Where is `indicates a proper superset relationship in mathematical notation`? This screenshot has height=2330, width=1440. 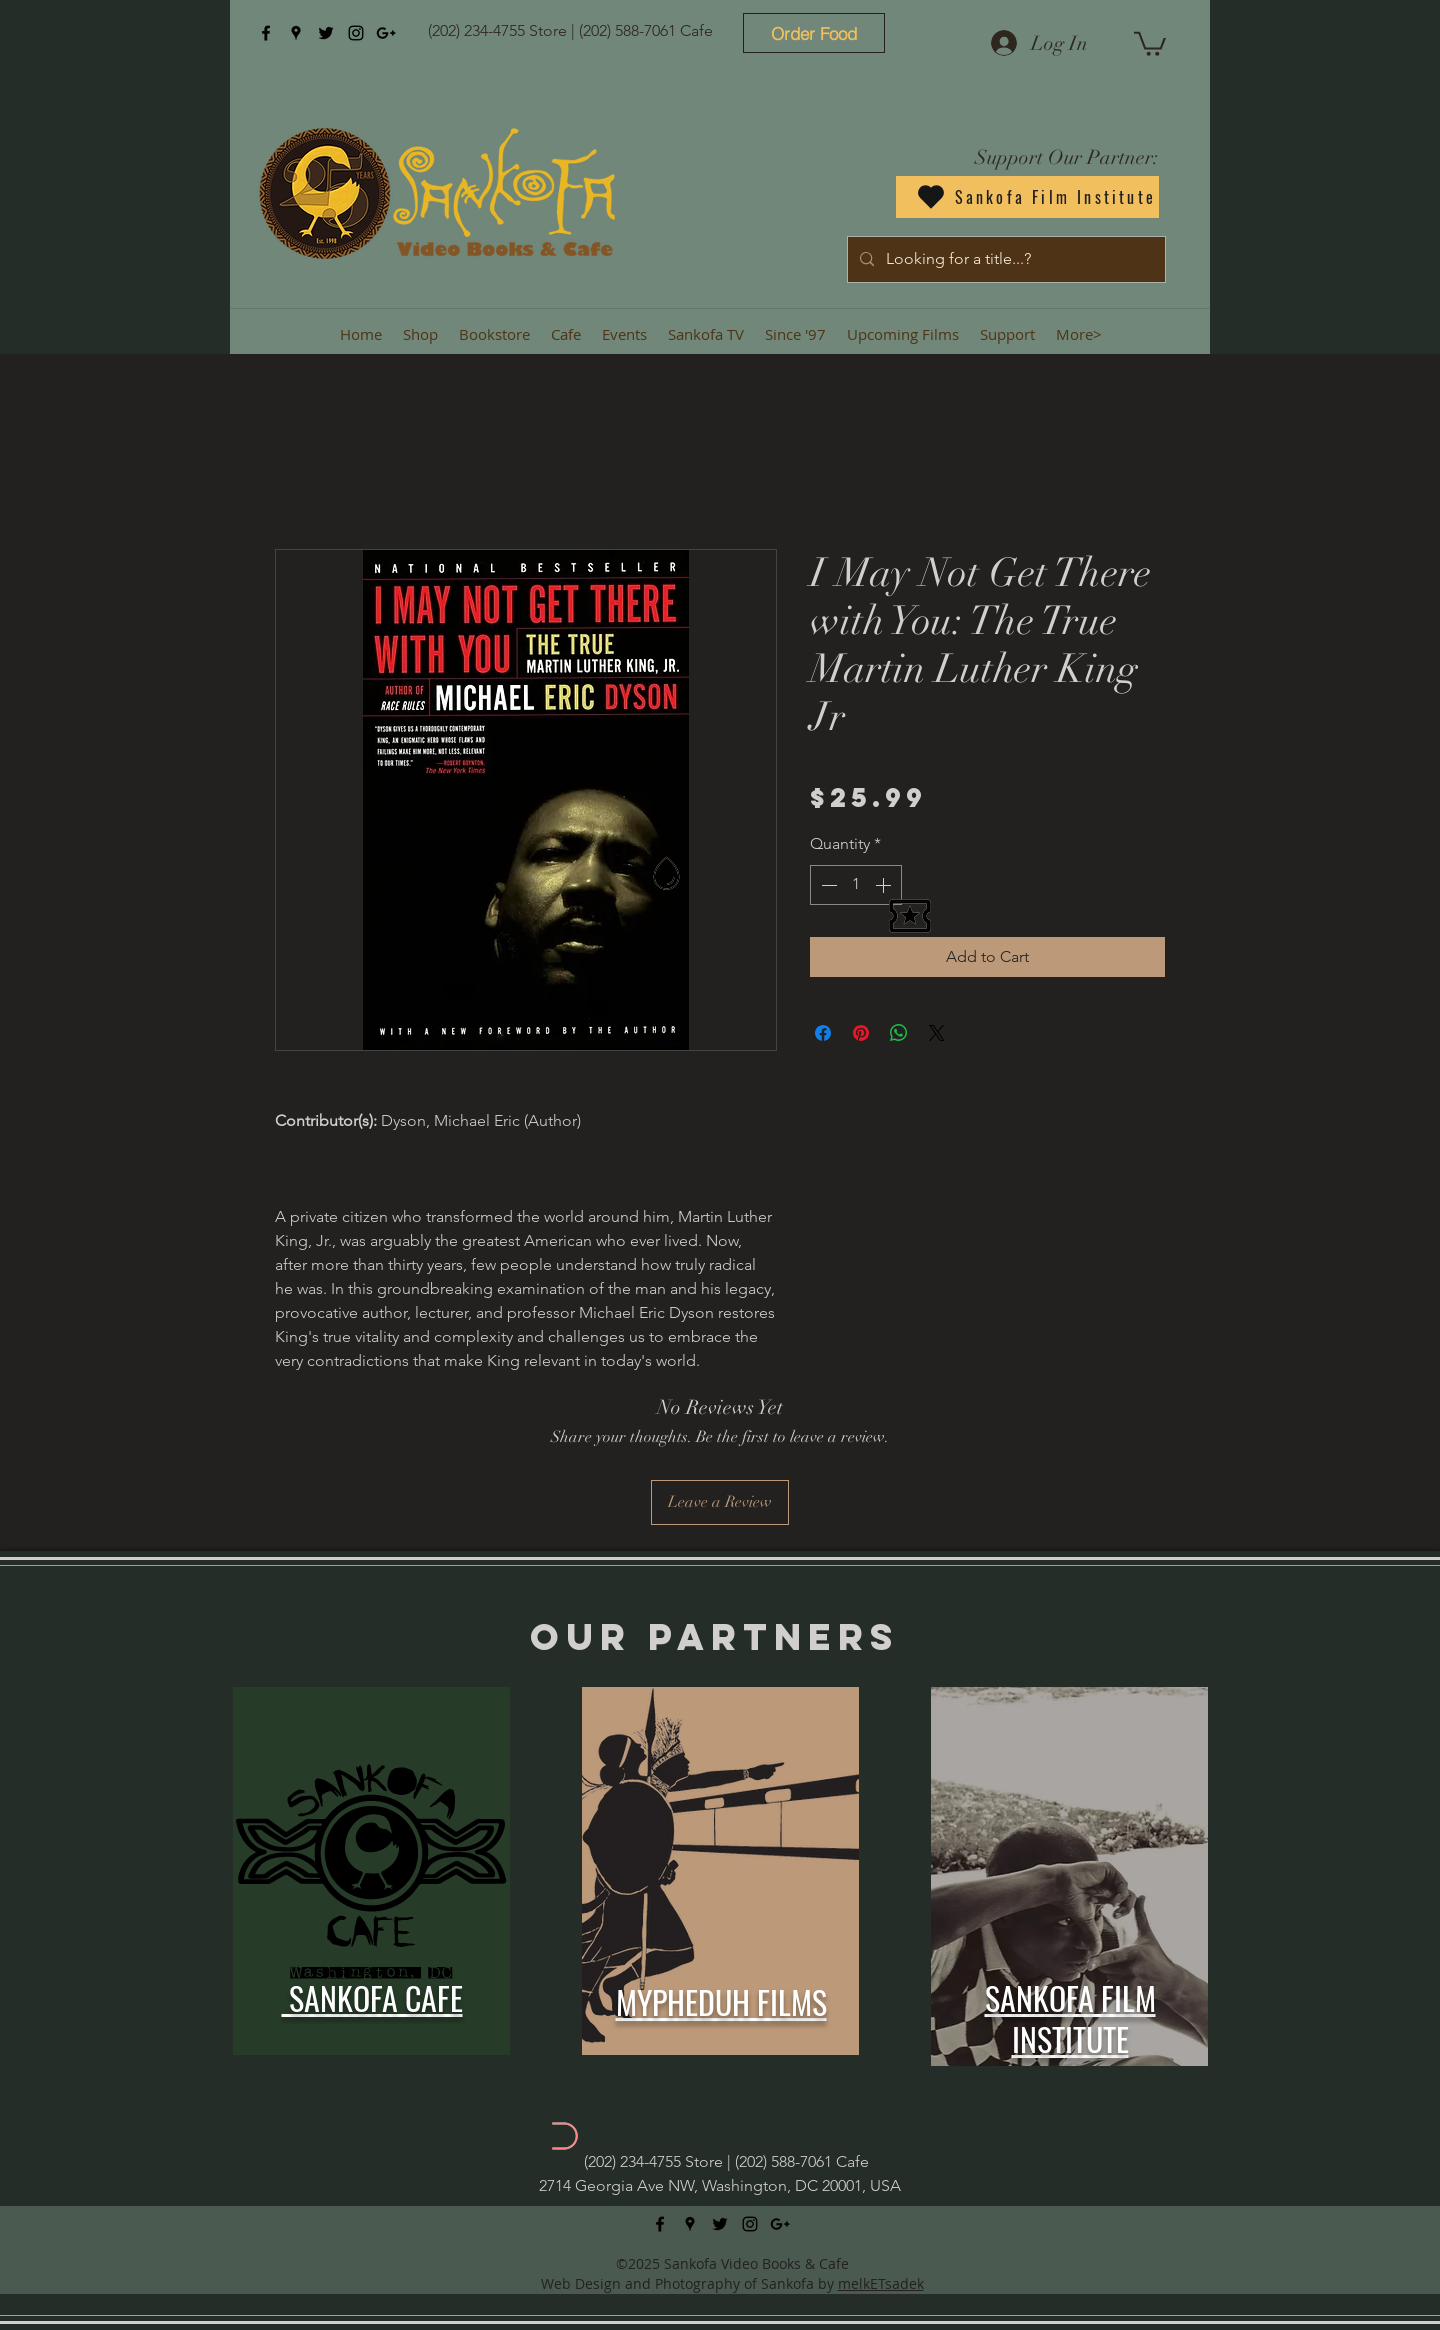 indicates a proper superset relationship in mathematical notation is located at coordinates (563, 2136).